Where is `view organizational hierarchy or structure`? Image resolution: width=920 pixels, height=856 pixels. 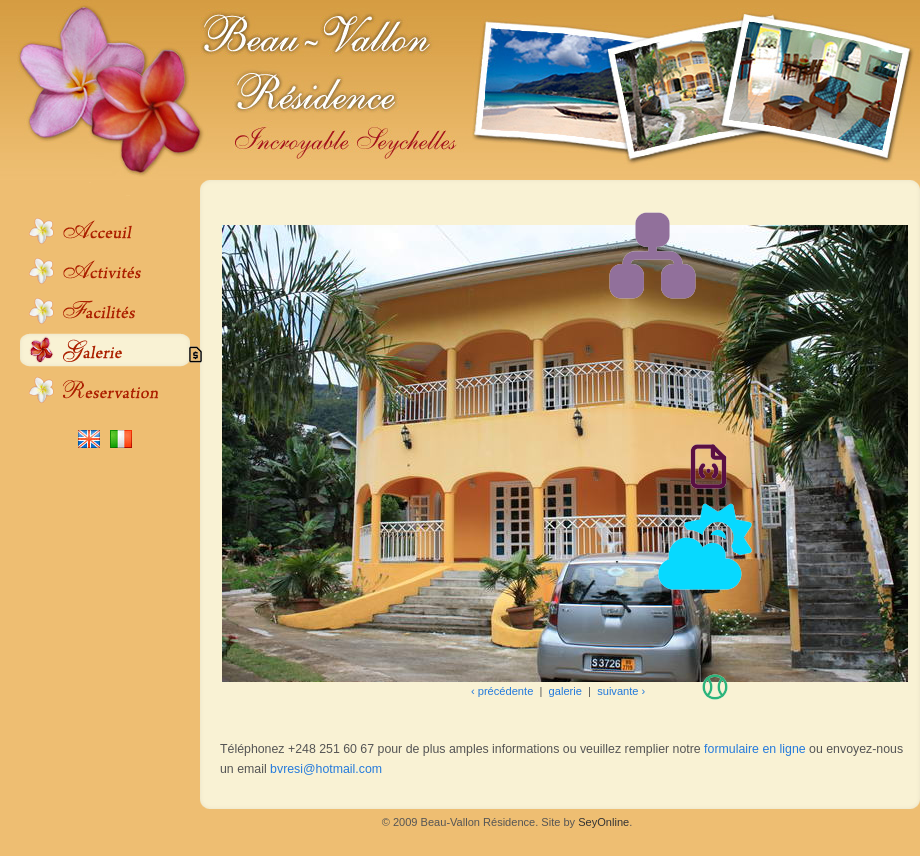 view organizational hierarchy or structure is located at coordinates (652, 255).